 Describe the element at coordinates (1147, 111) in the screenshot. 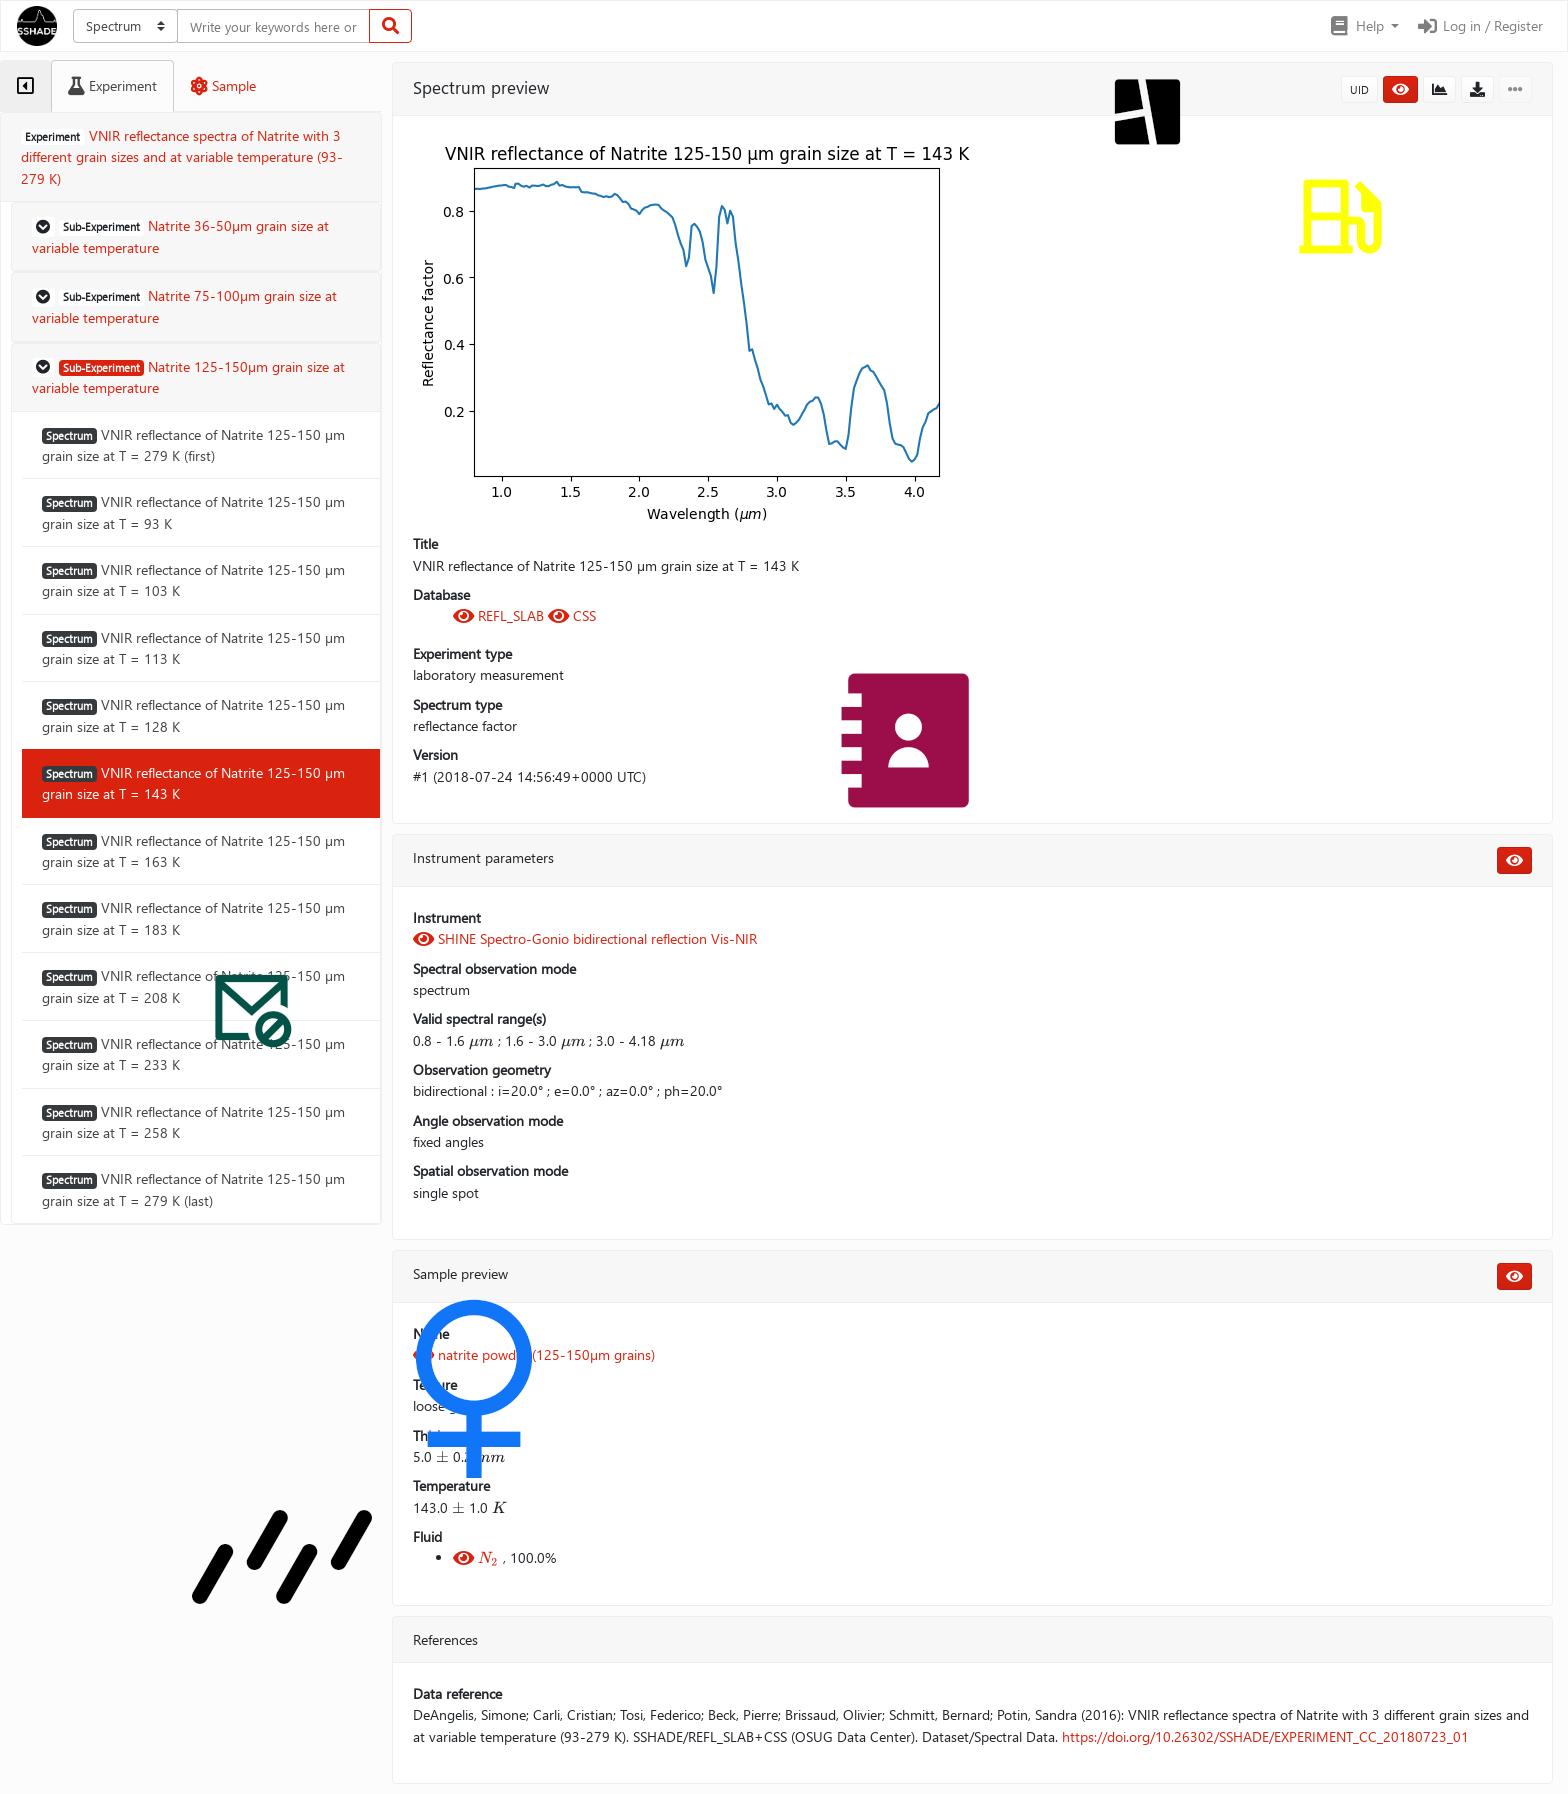

I see `create a photo collage` at that location.